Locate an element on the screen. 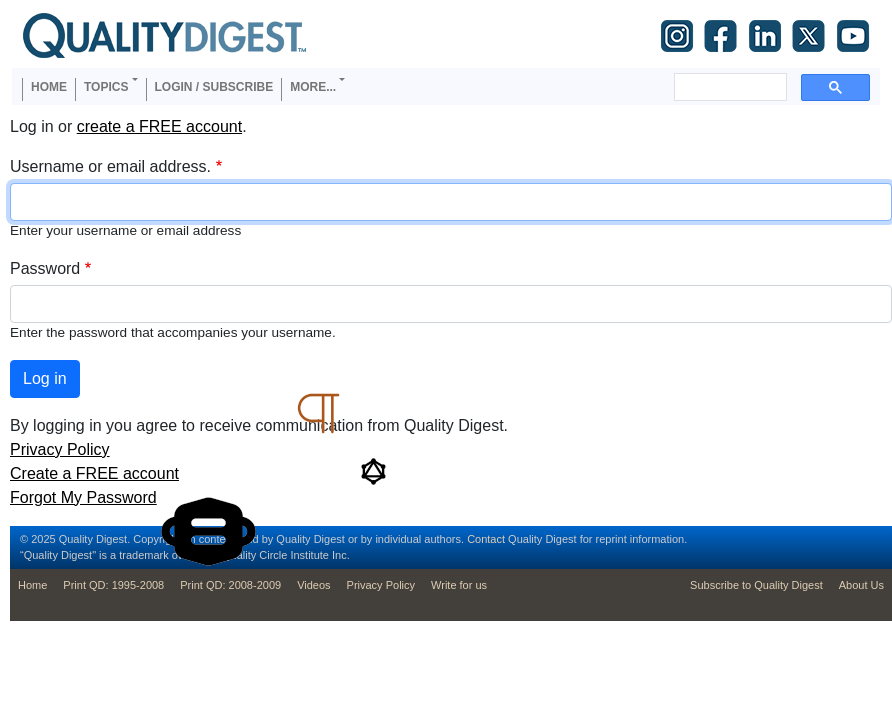 The image size is (892, 720). indicates GraphQL API integration is located at coordinates (373, 471).